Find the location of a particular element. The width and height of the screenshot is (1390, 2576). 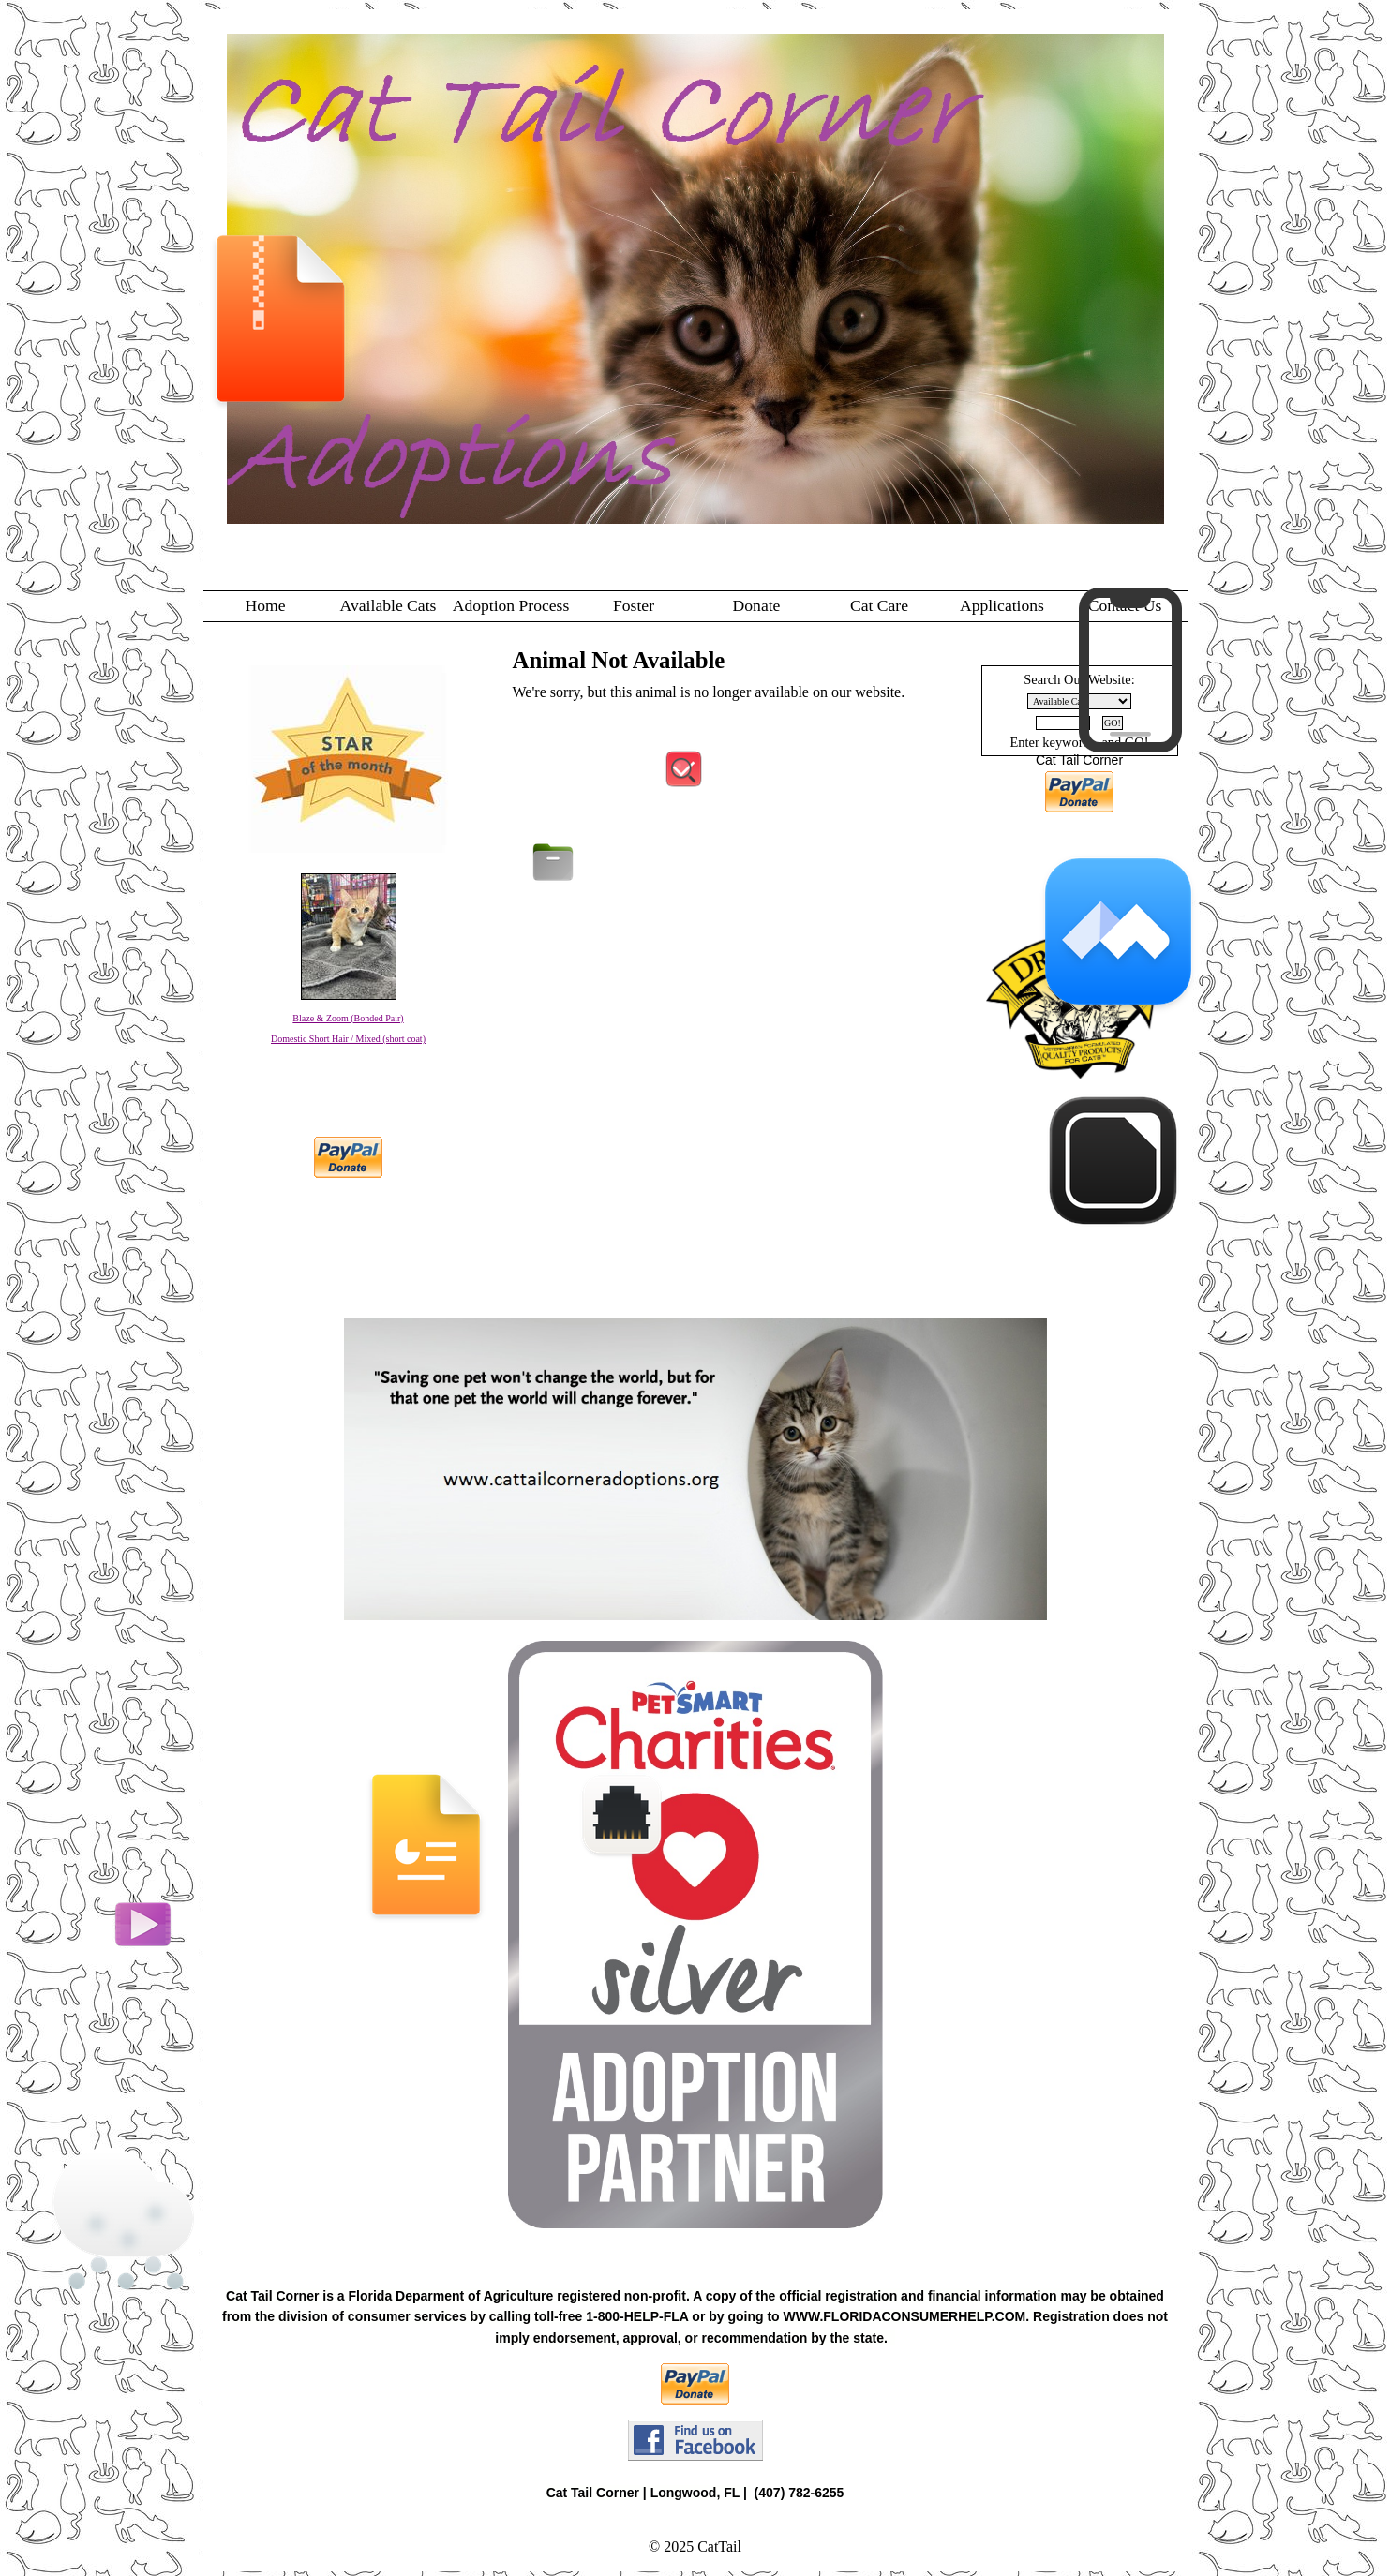

open the file manager app is located at coordinates (553, 862).